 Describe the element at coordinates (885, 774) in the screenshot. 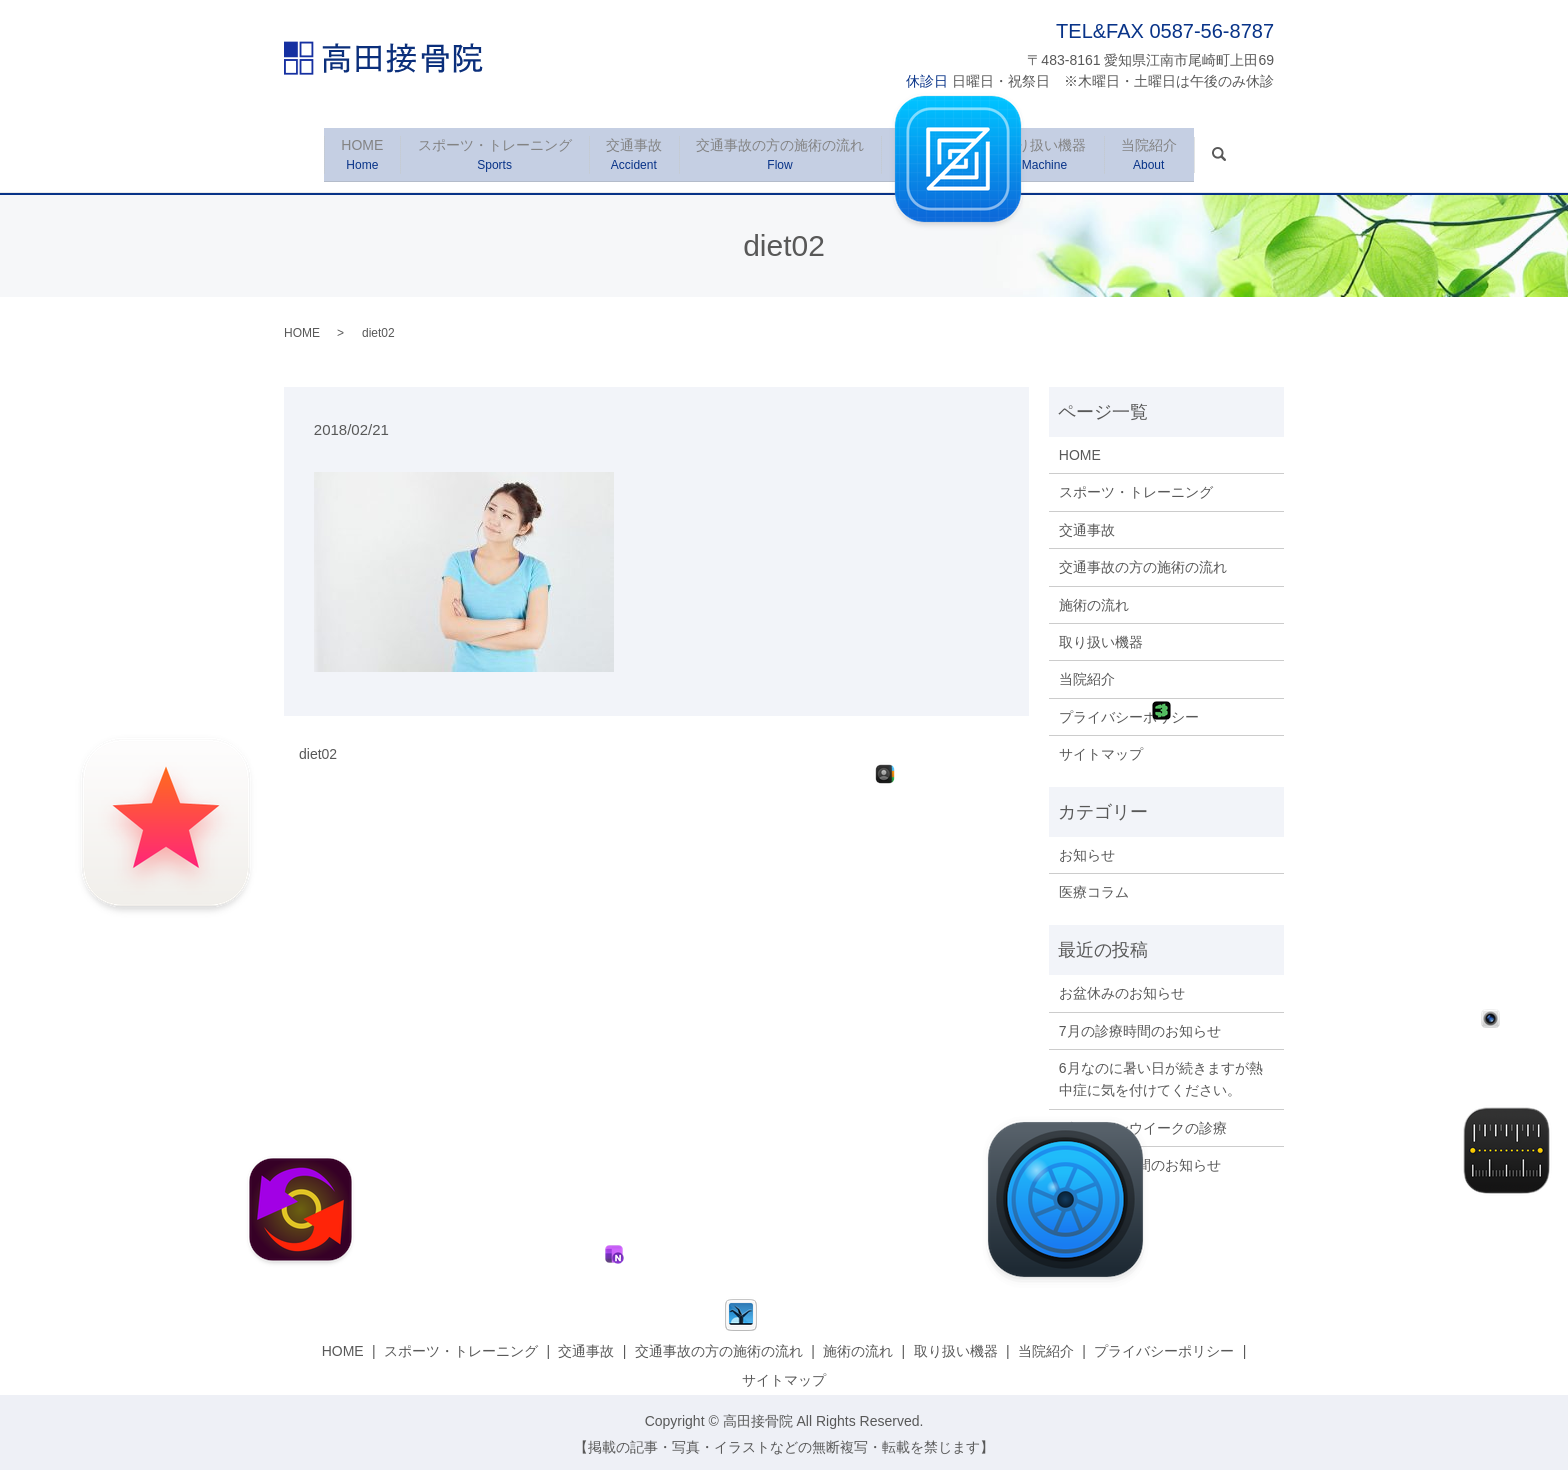

I see `open the contacts app` at that location.